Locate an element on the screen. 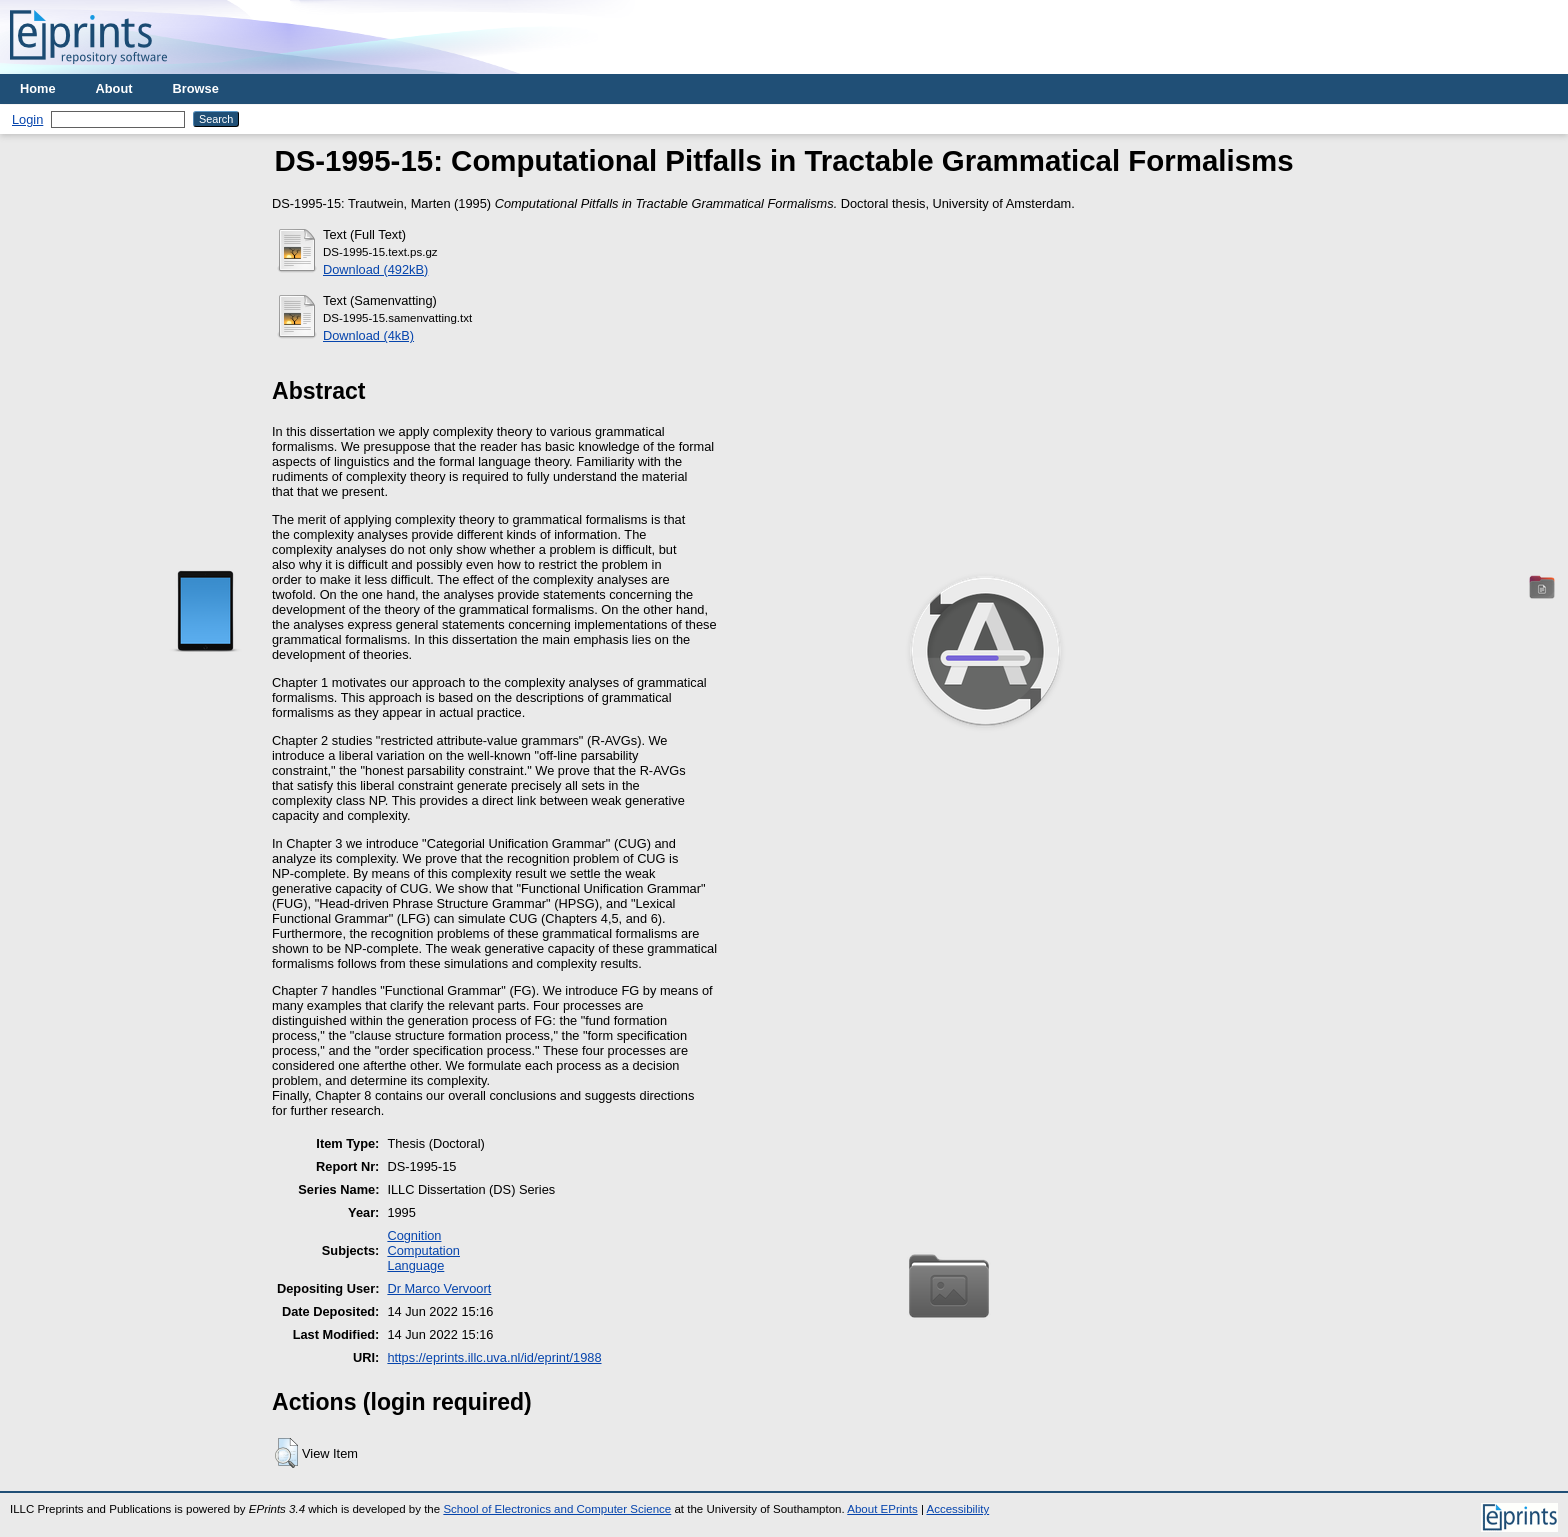 This screenshot has width=1568, height=1537. open your documents folder is located at coordinates (1542, 587).